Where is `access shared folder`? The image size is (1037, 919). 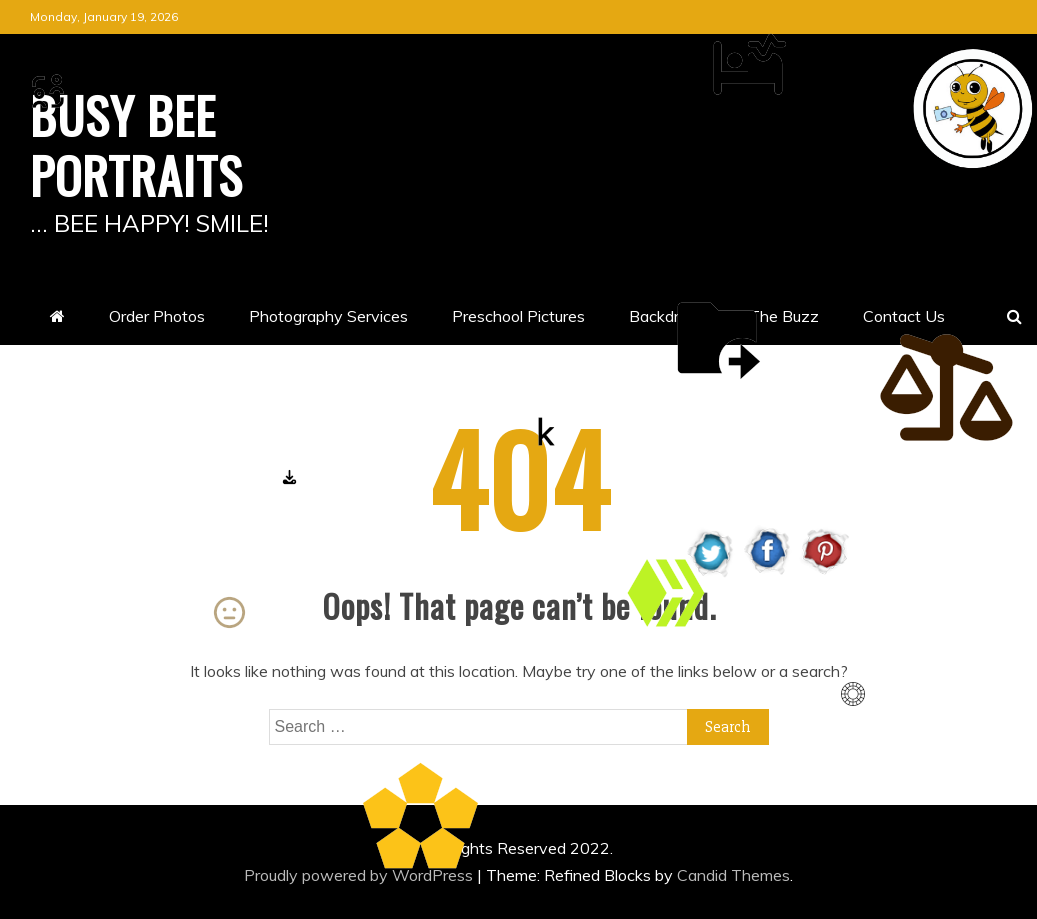 access shared folder is located at coordinates (717, 338).